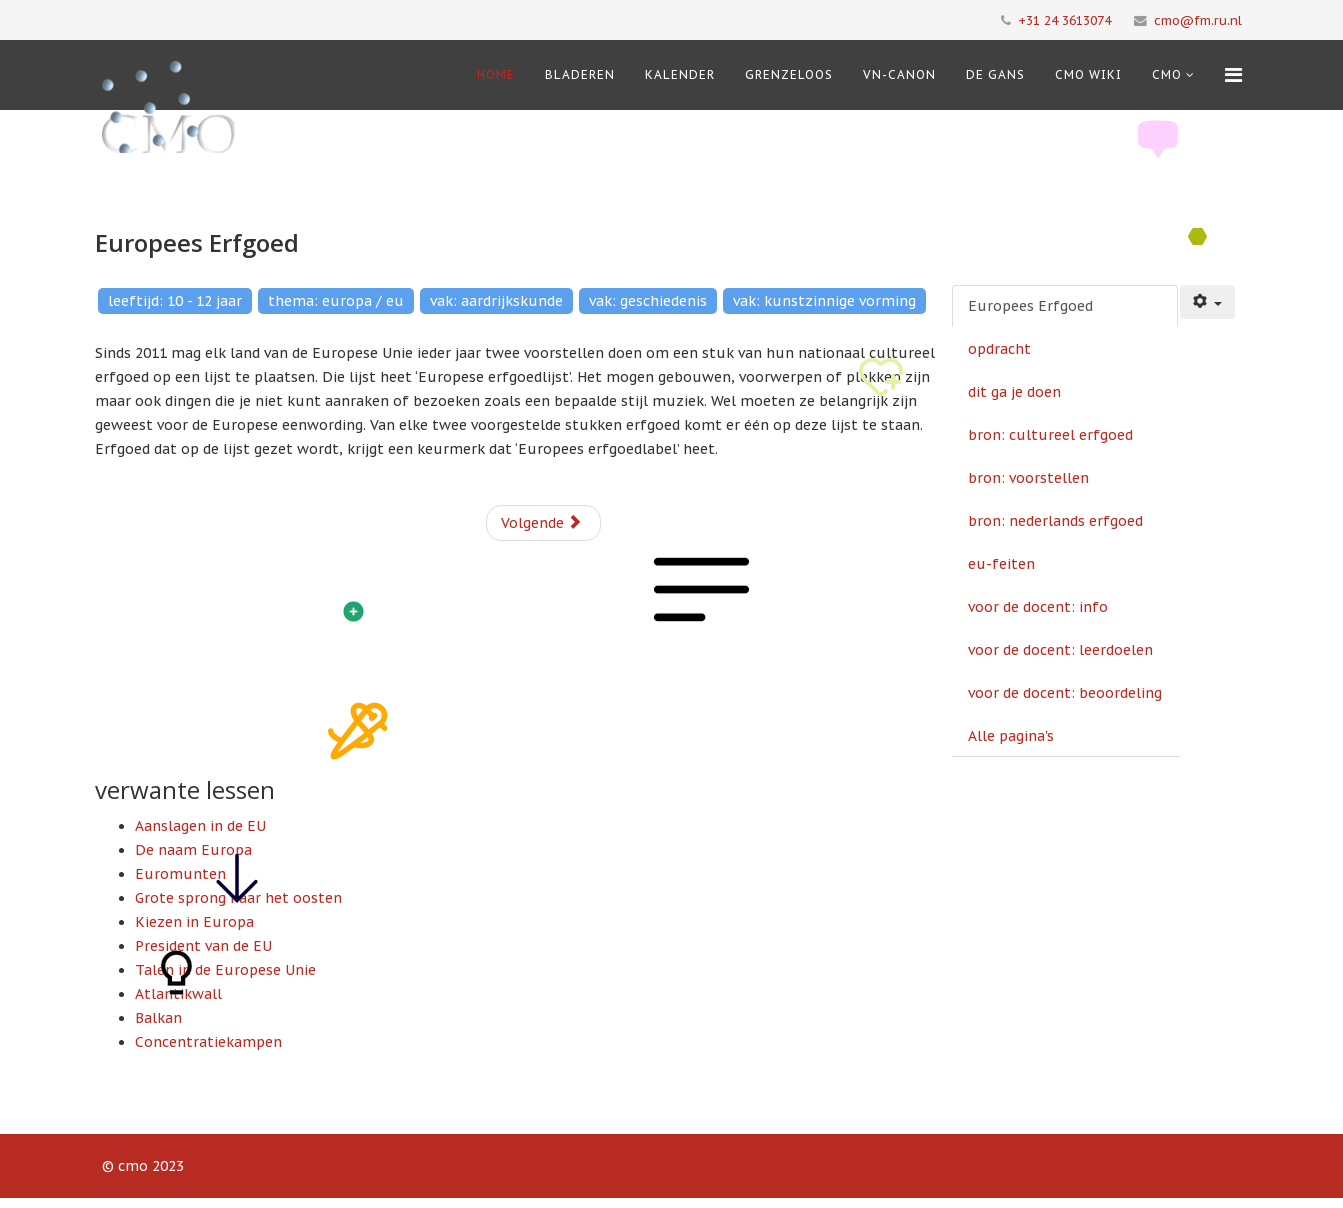  I want to click on open chat or messaging, so click(1158, 139).